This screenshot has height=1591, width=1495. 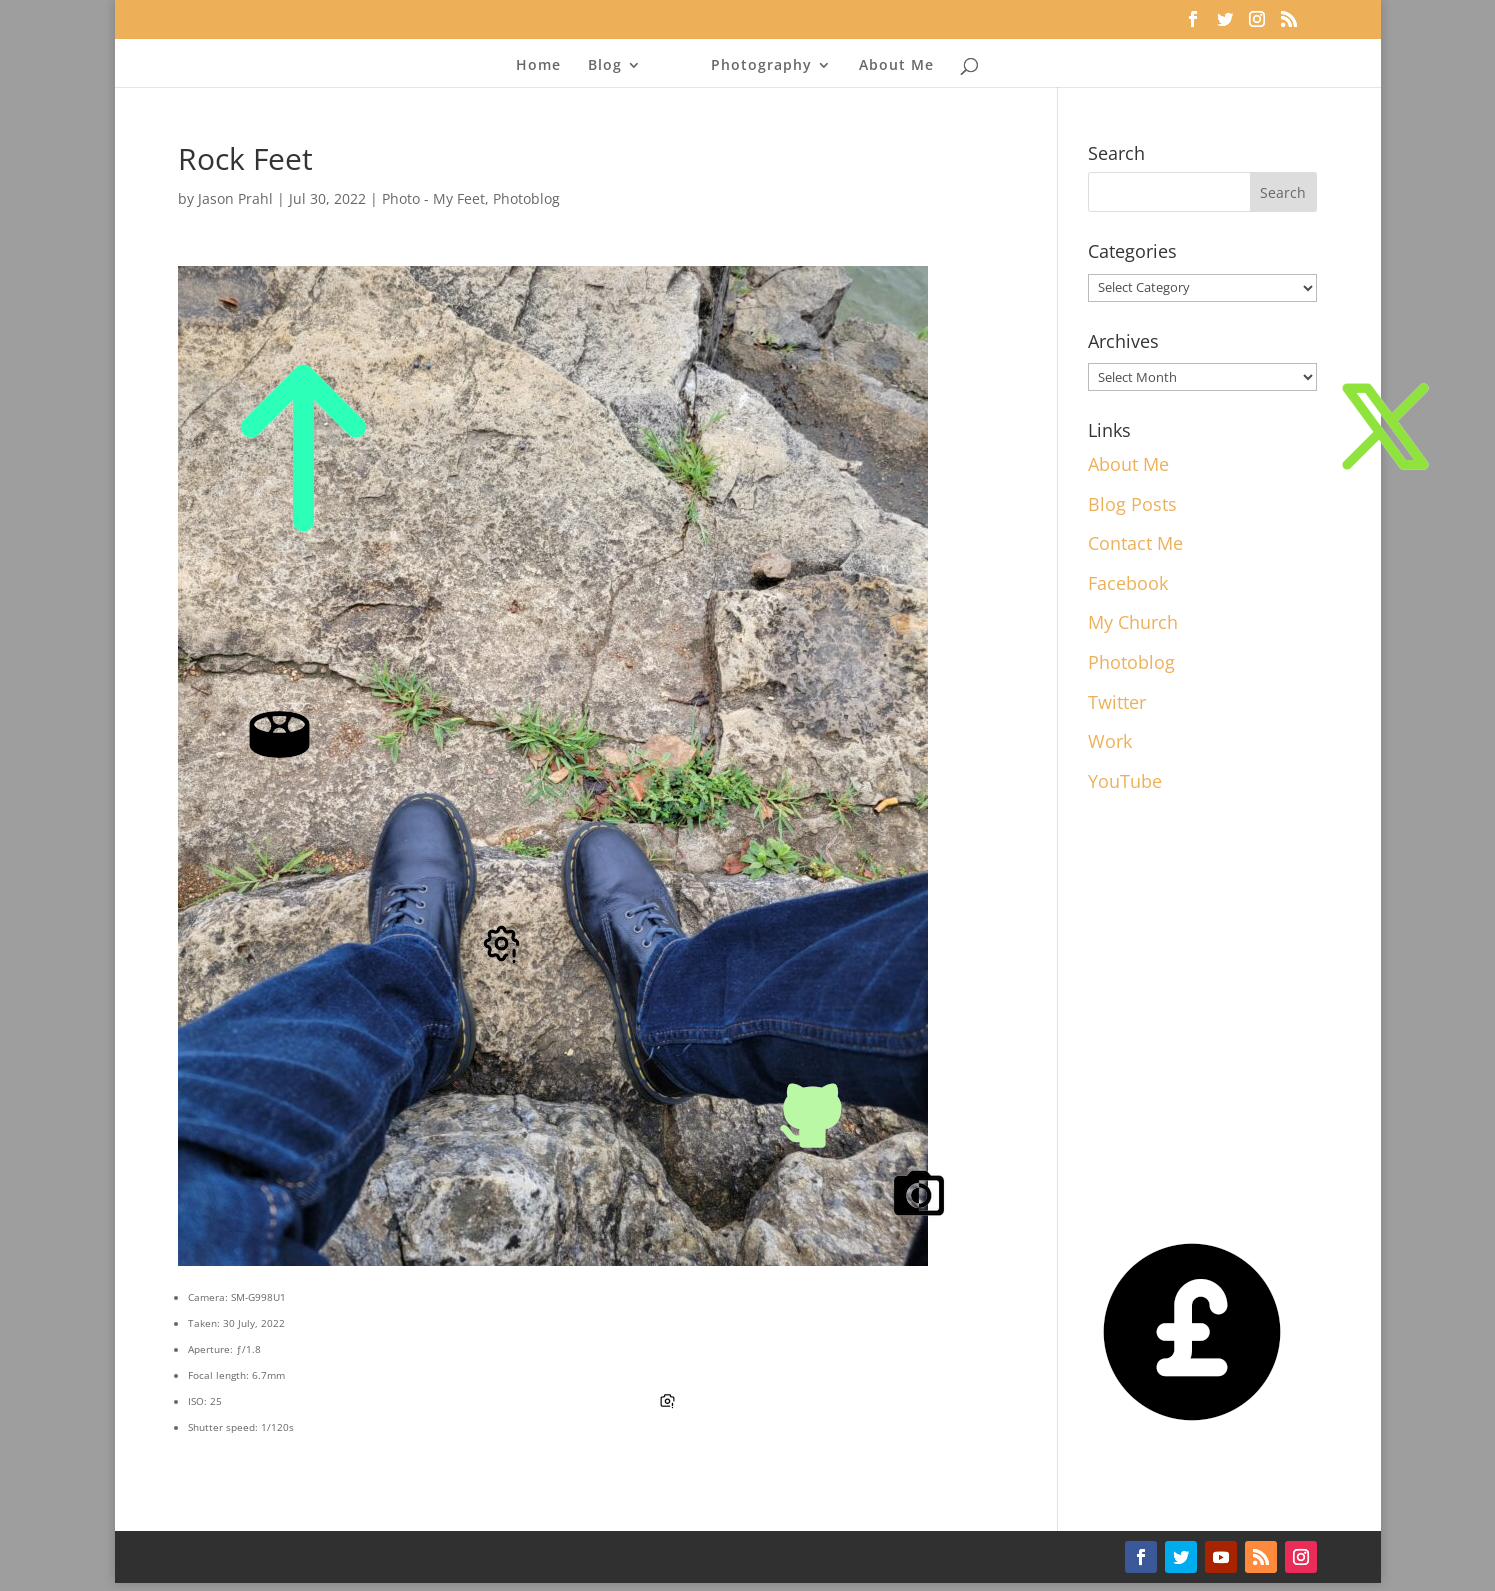 What do you see at coordinates (303, 445) in the screenshot?
I see `scroll to top of page` at bounding box center [303, 445].